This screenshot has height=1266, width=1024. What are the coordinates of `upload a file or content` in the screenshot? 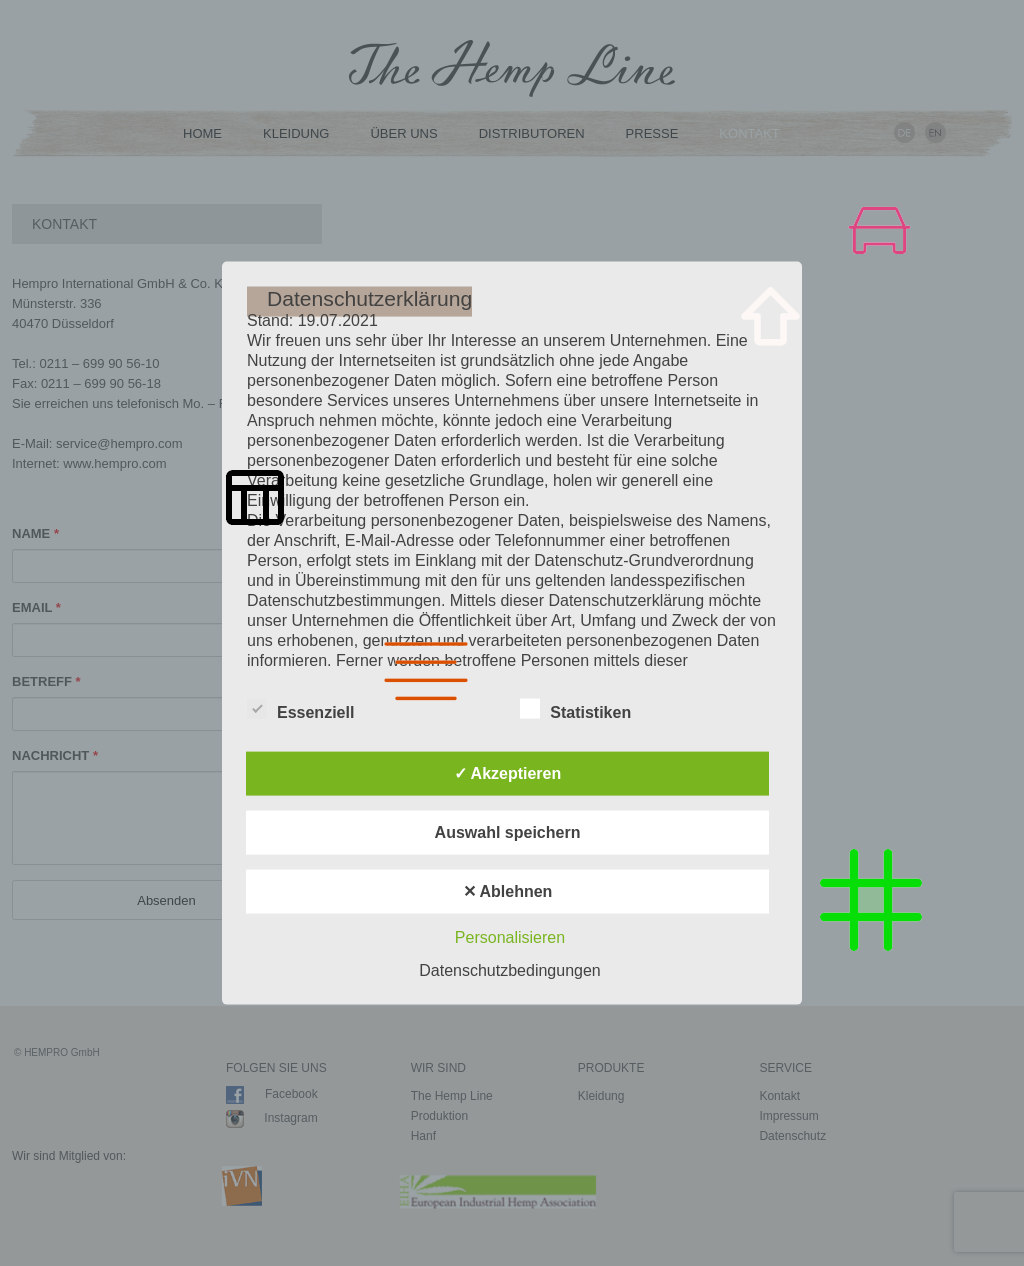 It's located at (770, 318).